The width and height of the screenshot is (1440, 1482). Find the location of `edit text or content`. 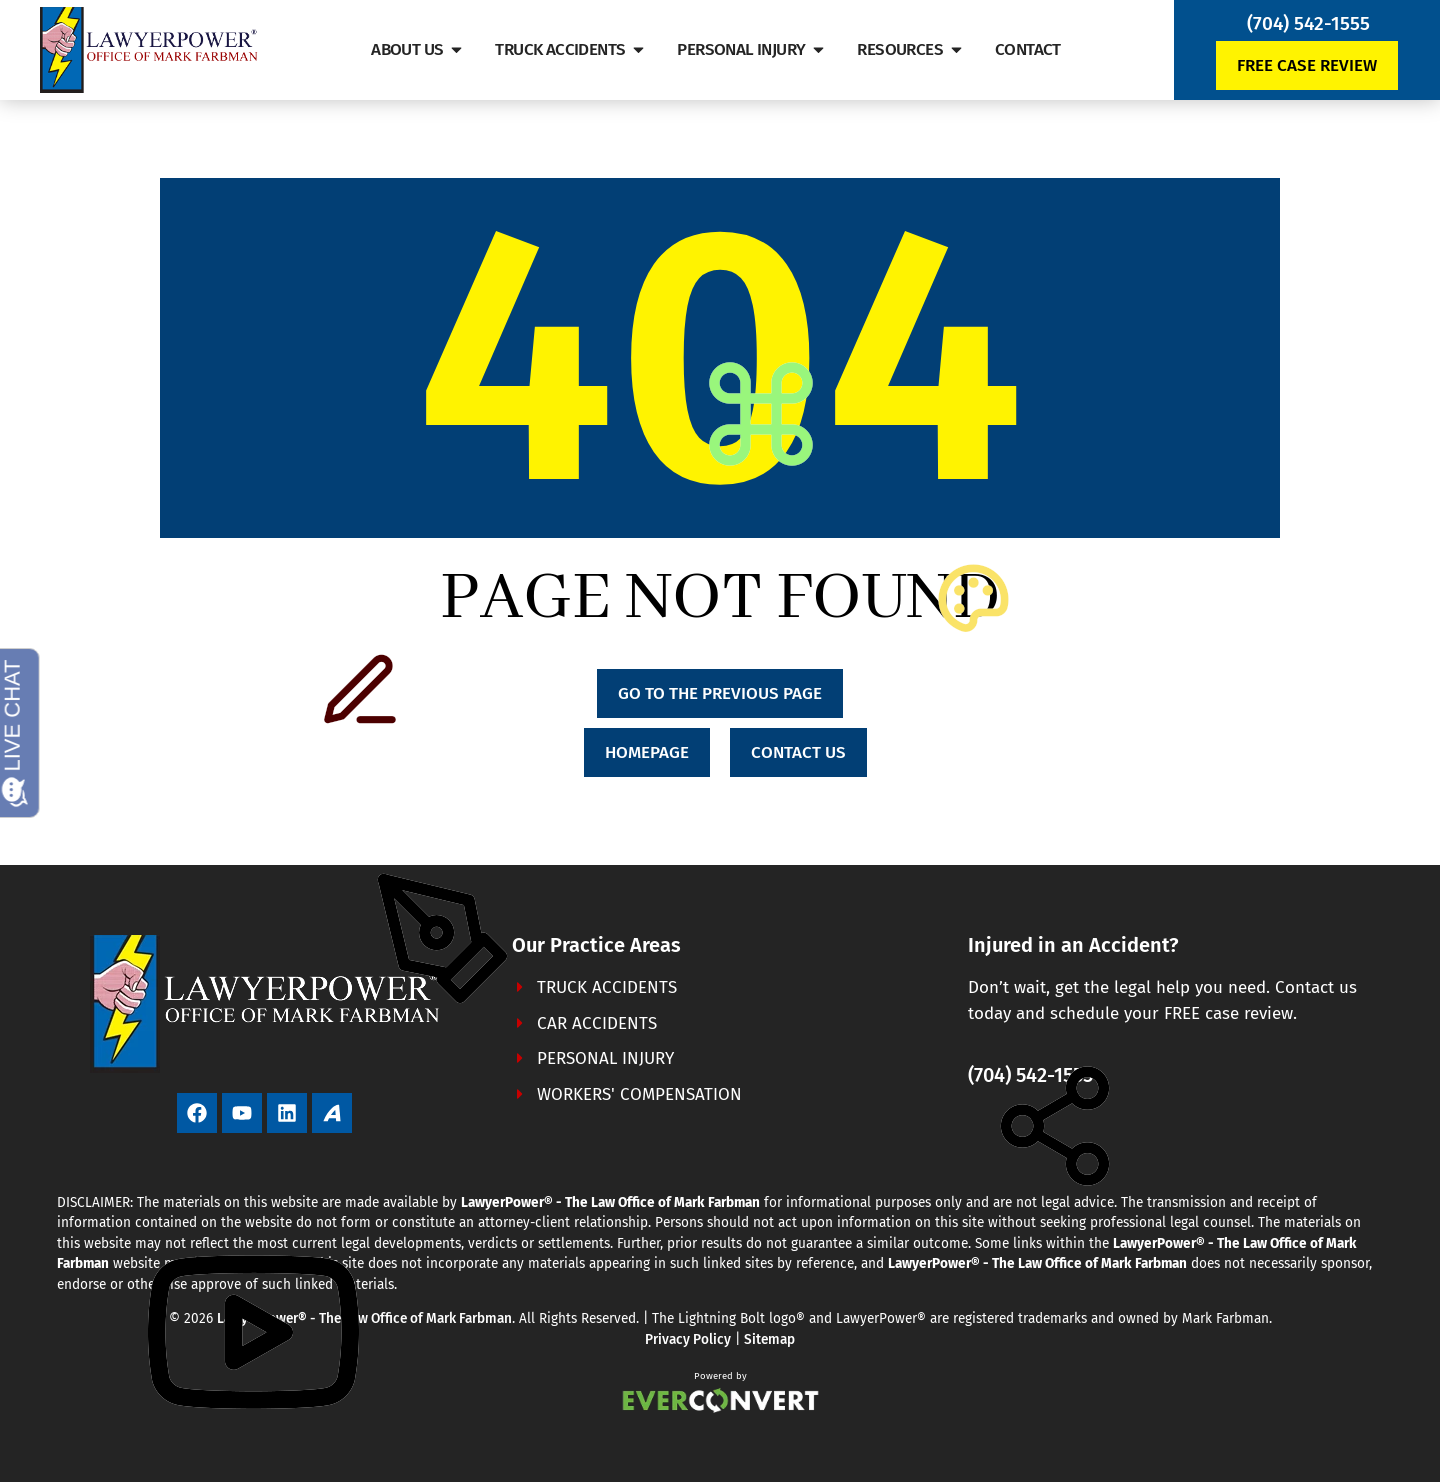

edit text or content is located at coordinates (360, 691).